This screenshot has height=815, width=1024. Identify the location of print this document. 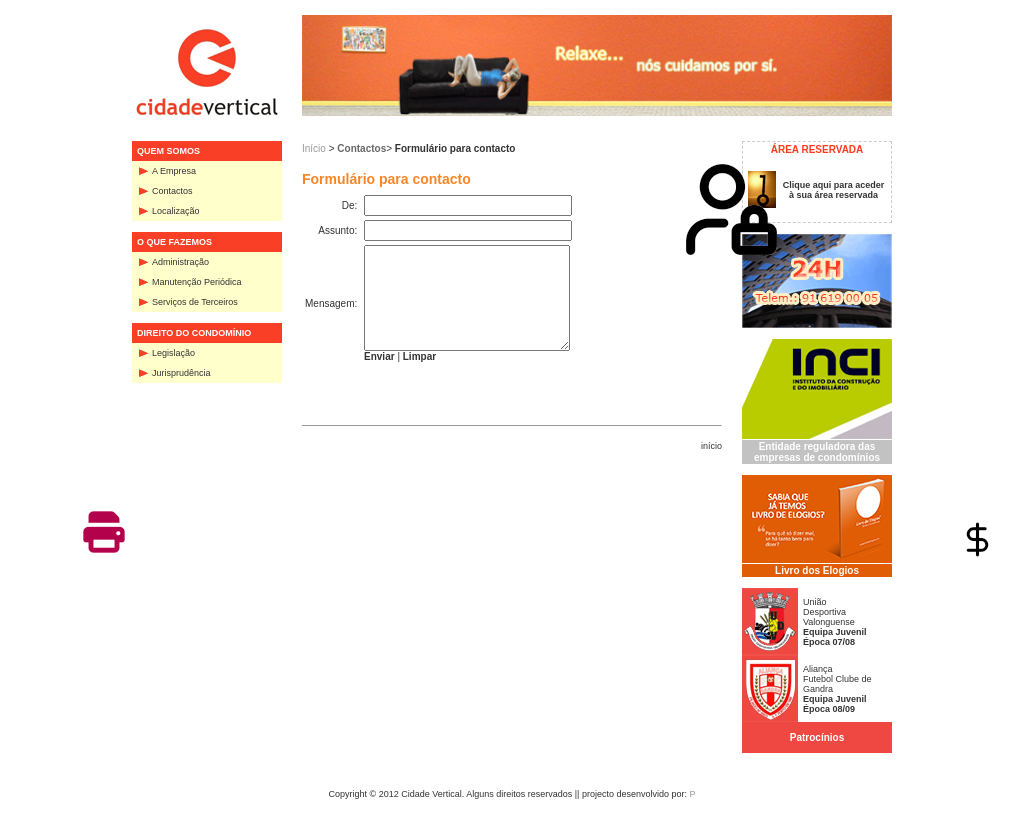
(104, 532).